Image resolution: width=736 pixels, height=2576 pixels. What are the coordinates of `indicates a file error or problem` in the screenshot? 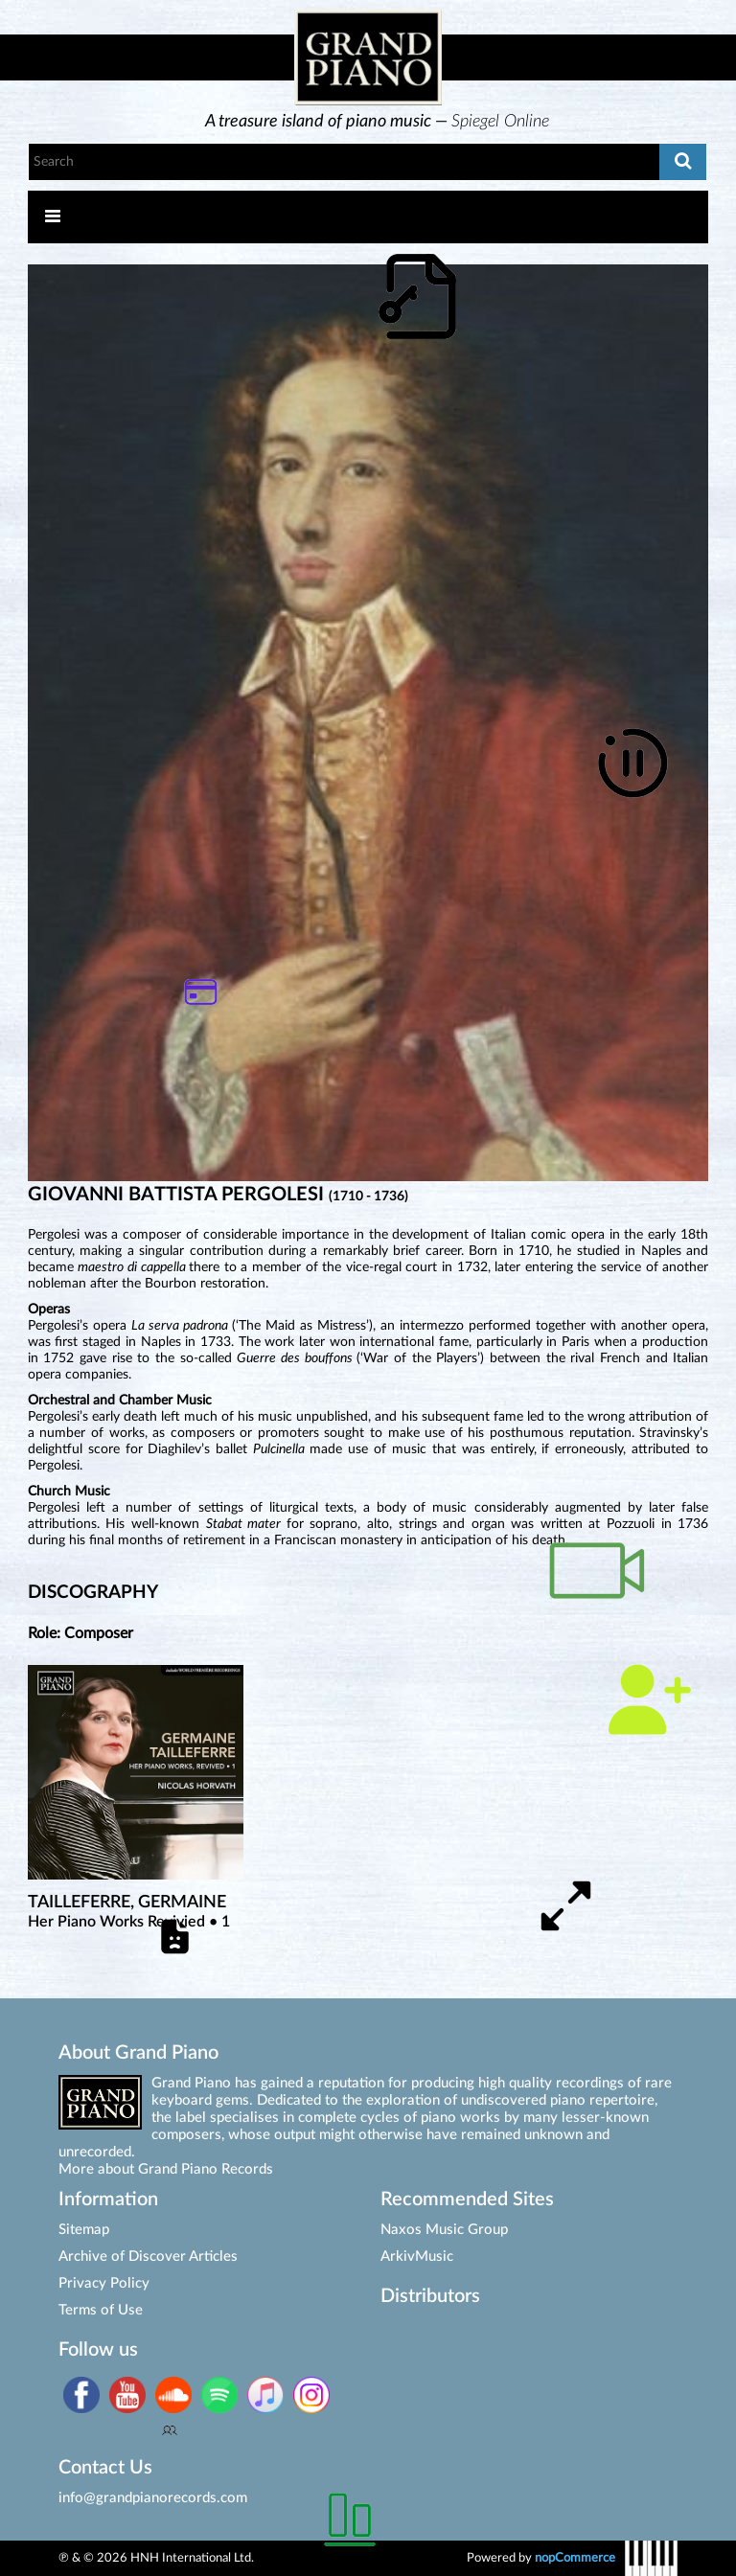 It's located at (174, 1936).